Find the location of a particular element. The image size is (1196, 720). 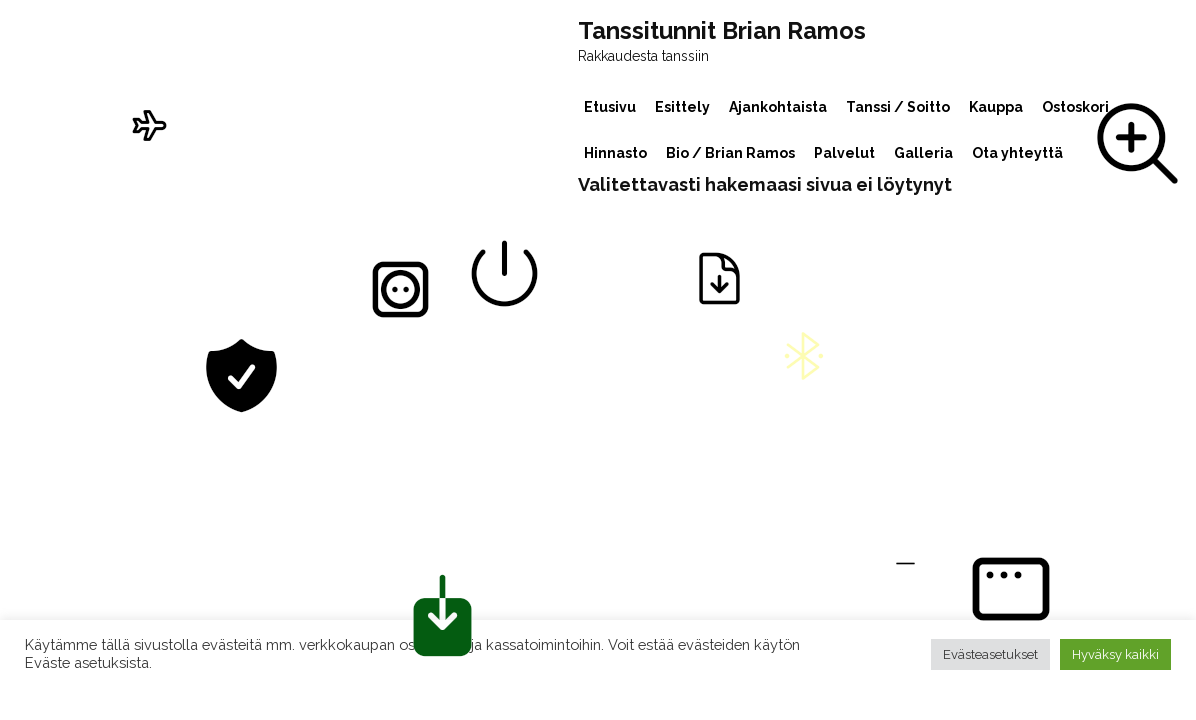

select tumble dry normal setting is located at coordinates (400, 289).